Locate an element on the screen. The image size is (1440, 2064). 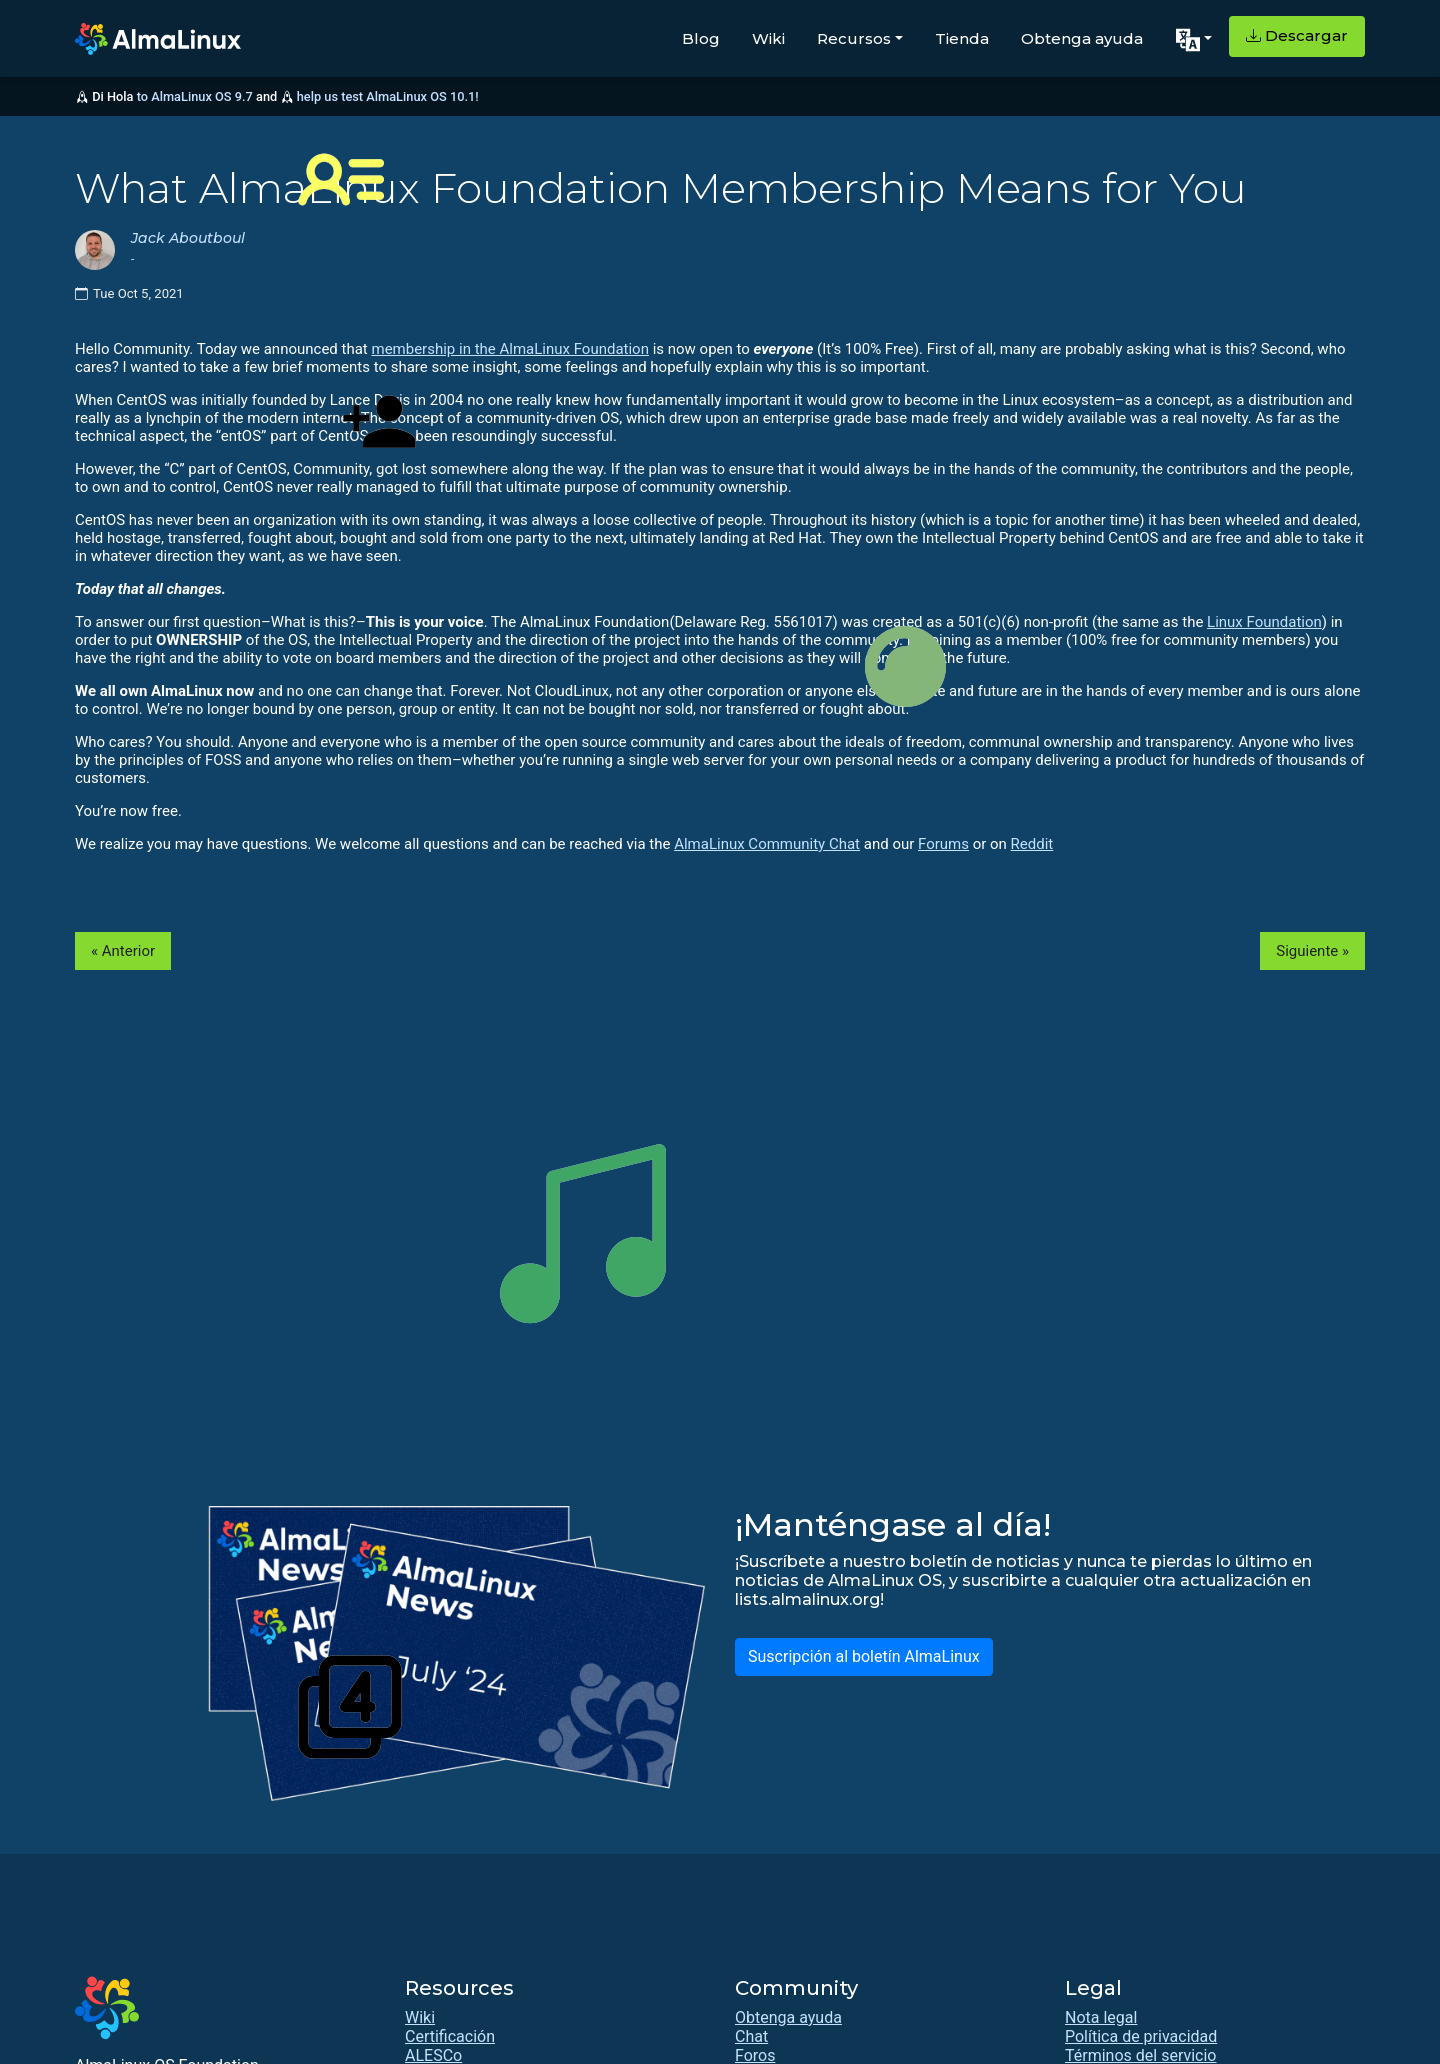
add a new contact is located at coordinates (379, 421).